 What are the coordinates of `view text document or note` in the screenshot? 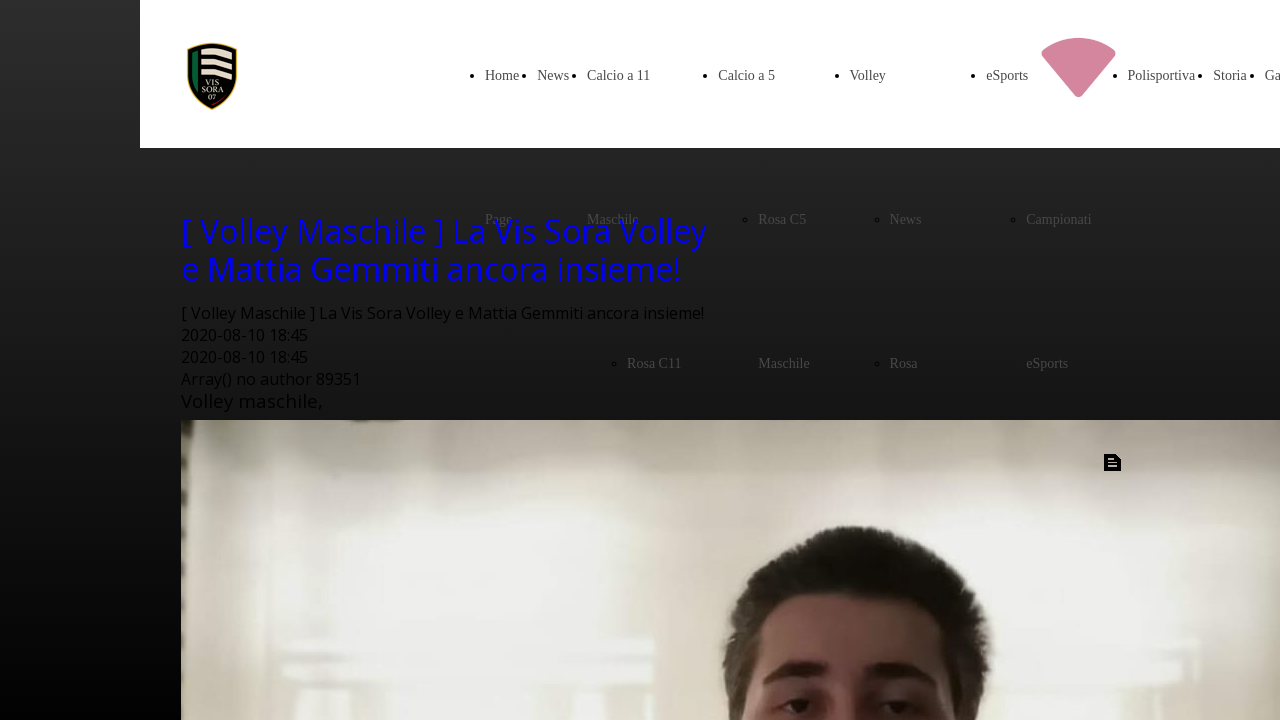 It's located at (1112, 462).